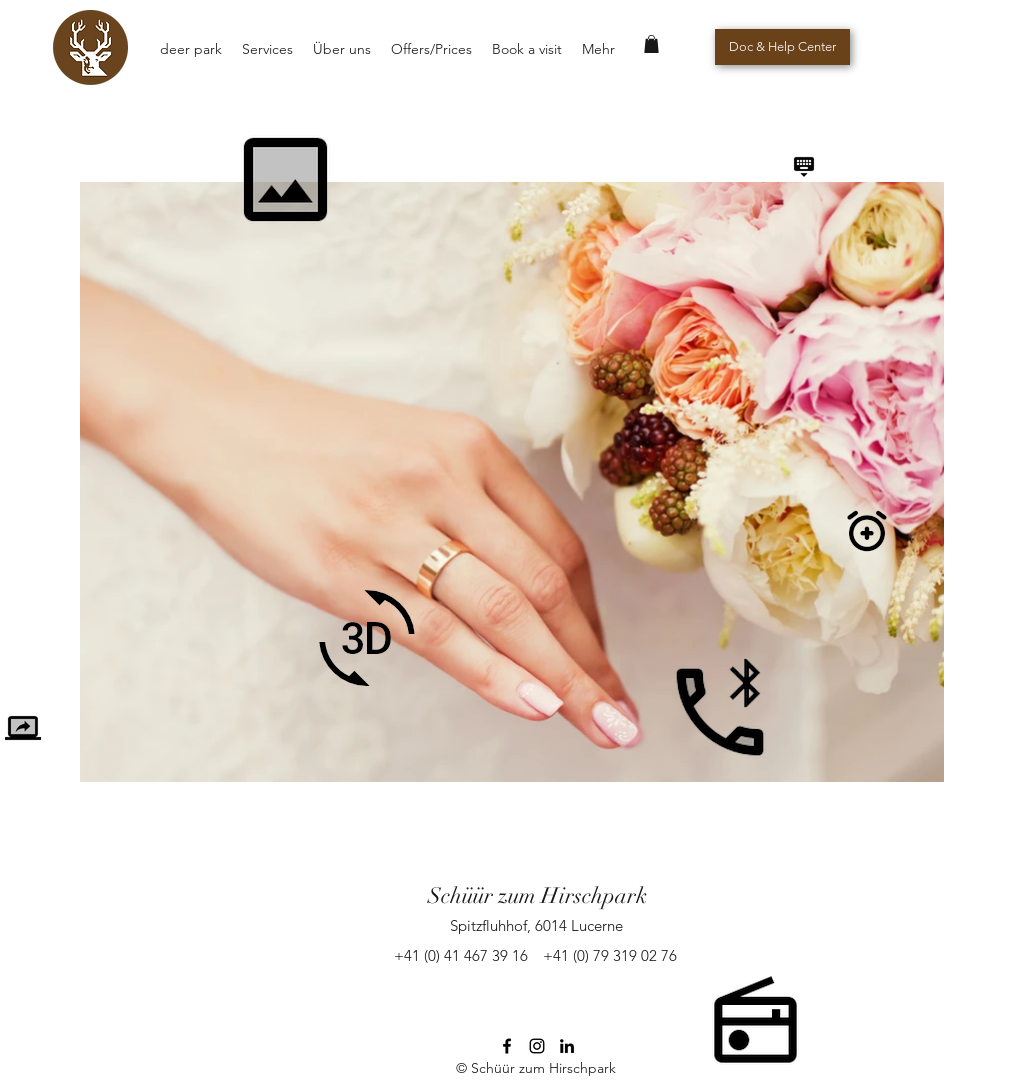 This screenshot has height=1081, width=1024. What do you see at coordinates (720, 712) in the screenshot?
I see `phone call connected via bluetooth speaker` at bounding box center [720, 712].